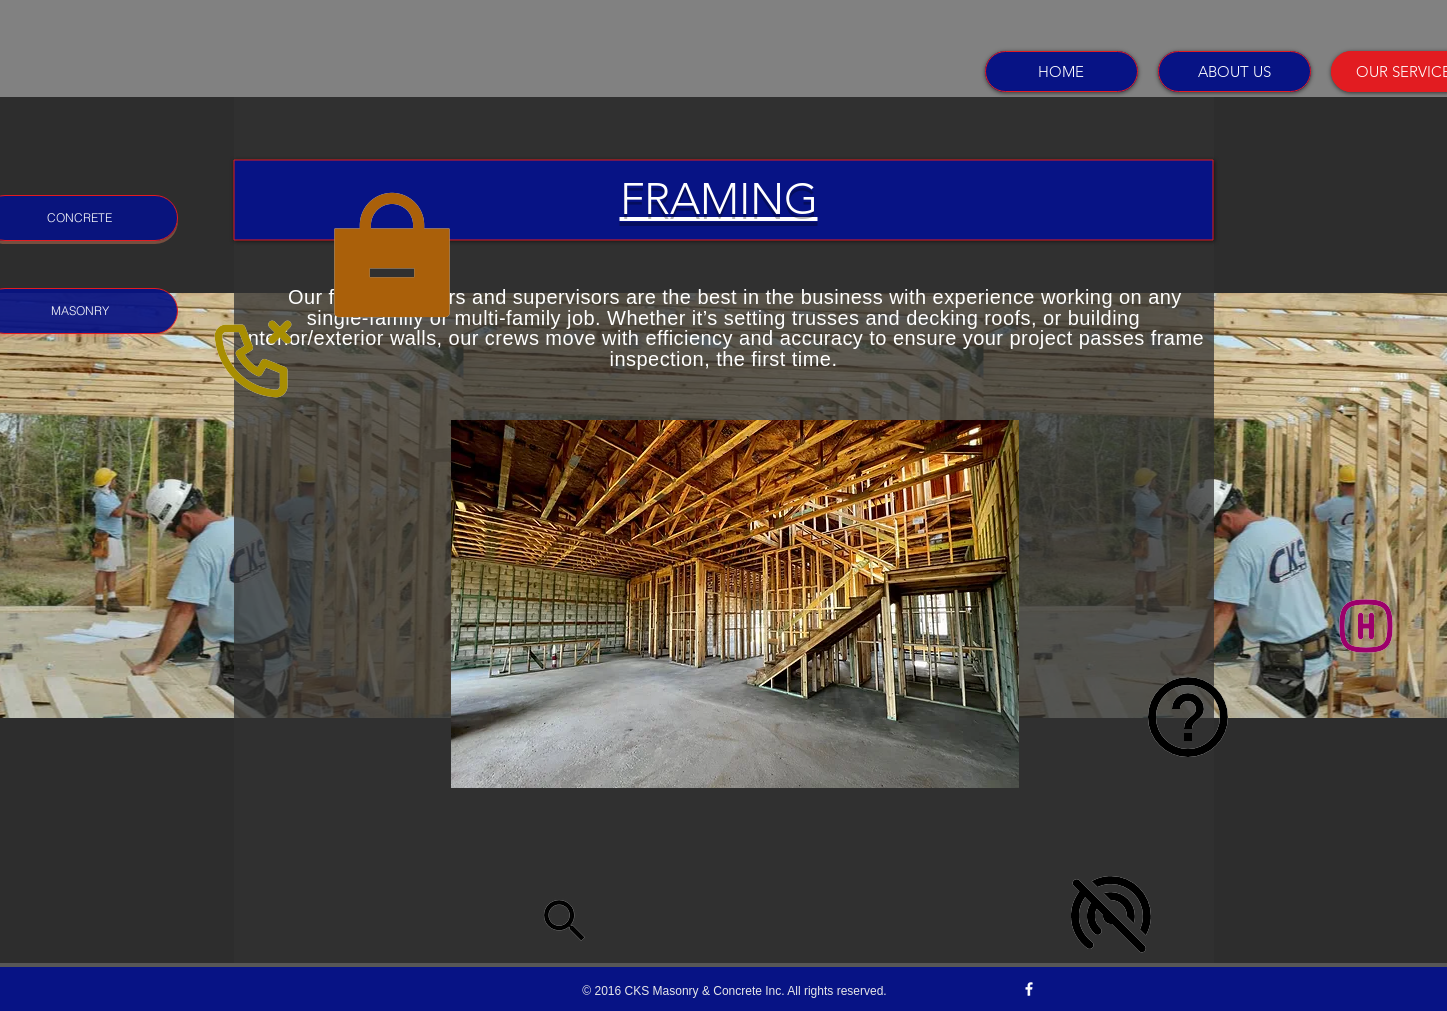  What do you see at coordinates (565, 921) in the screenshot?
I see `search for content or items` at bounding box center [565, 921].